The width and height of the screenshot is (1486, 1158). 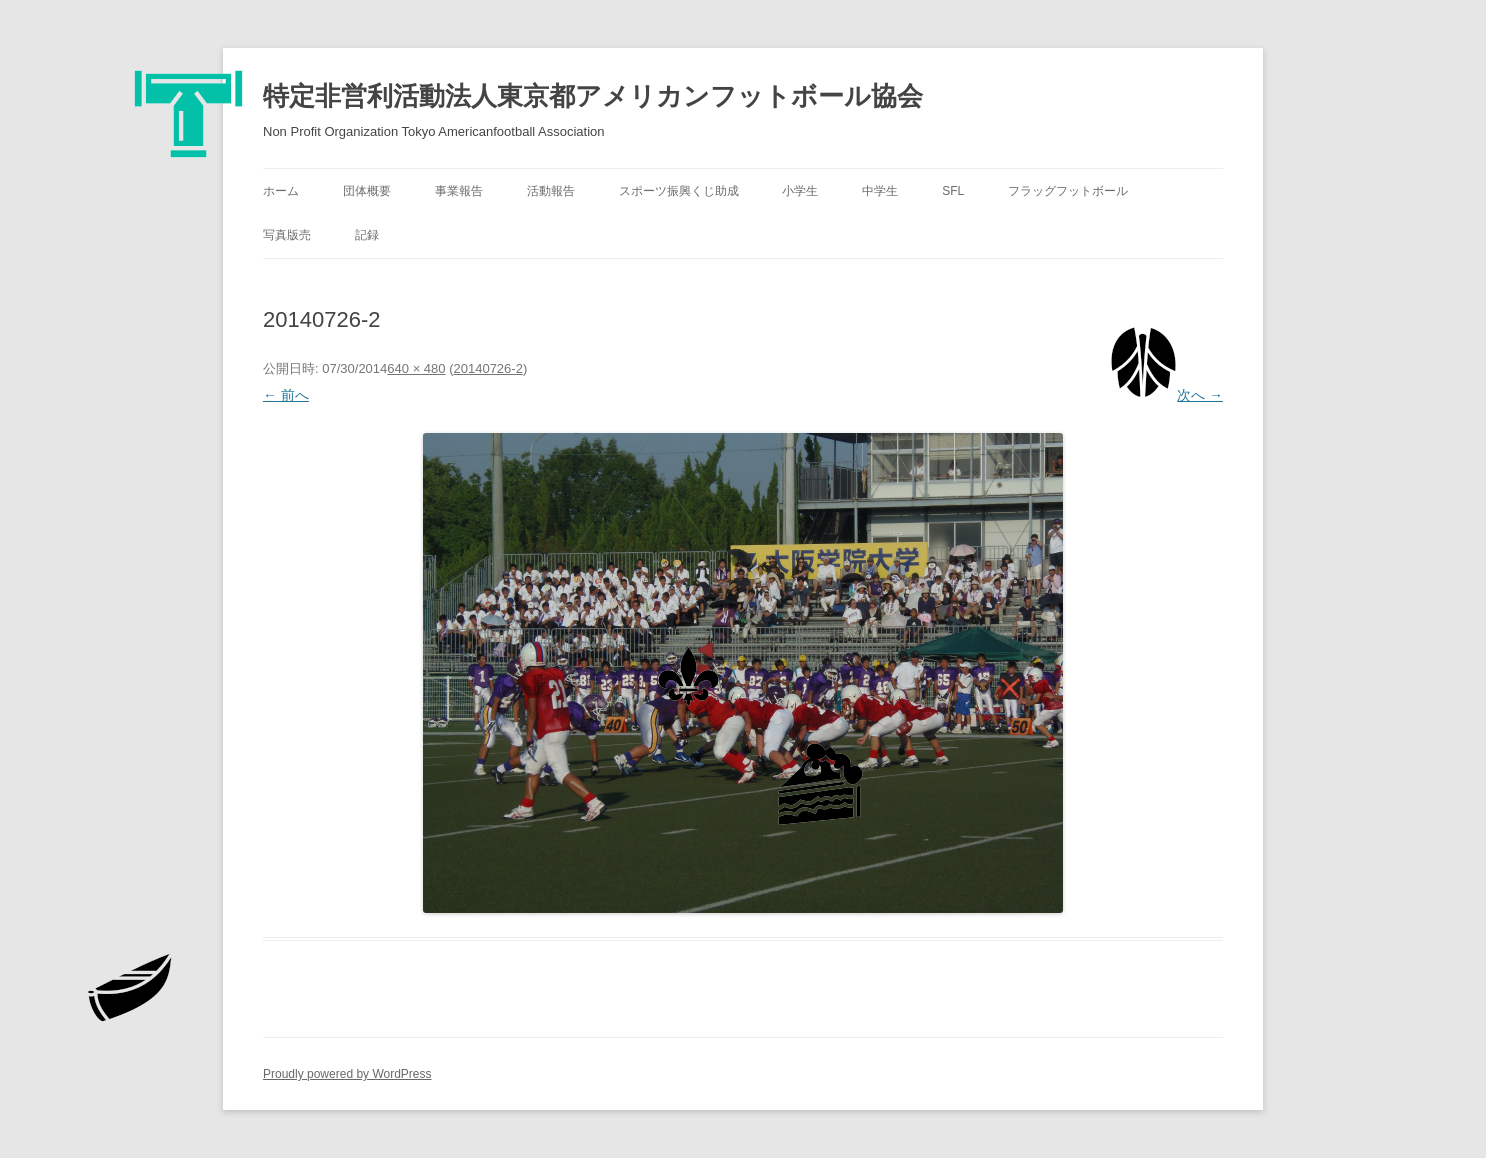 What do you see at coordinates (1143, 362) in the screenshot?
I see `open a loot crate or mystery item` at bounding box center [1143, 362].